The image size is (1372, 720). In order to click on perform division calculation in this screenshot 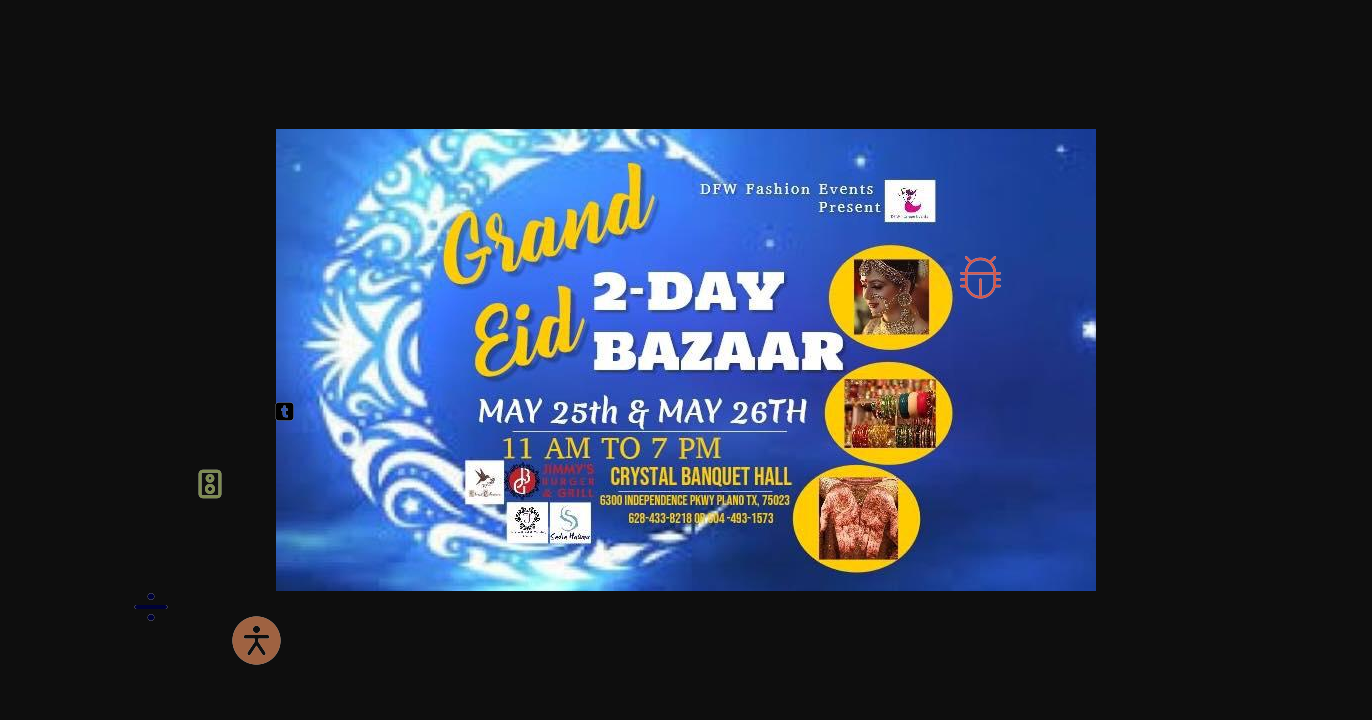, I will do `click(151, 607)`.